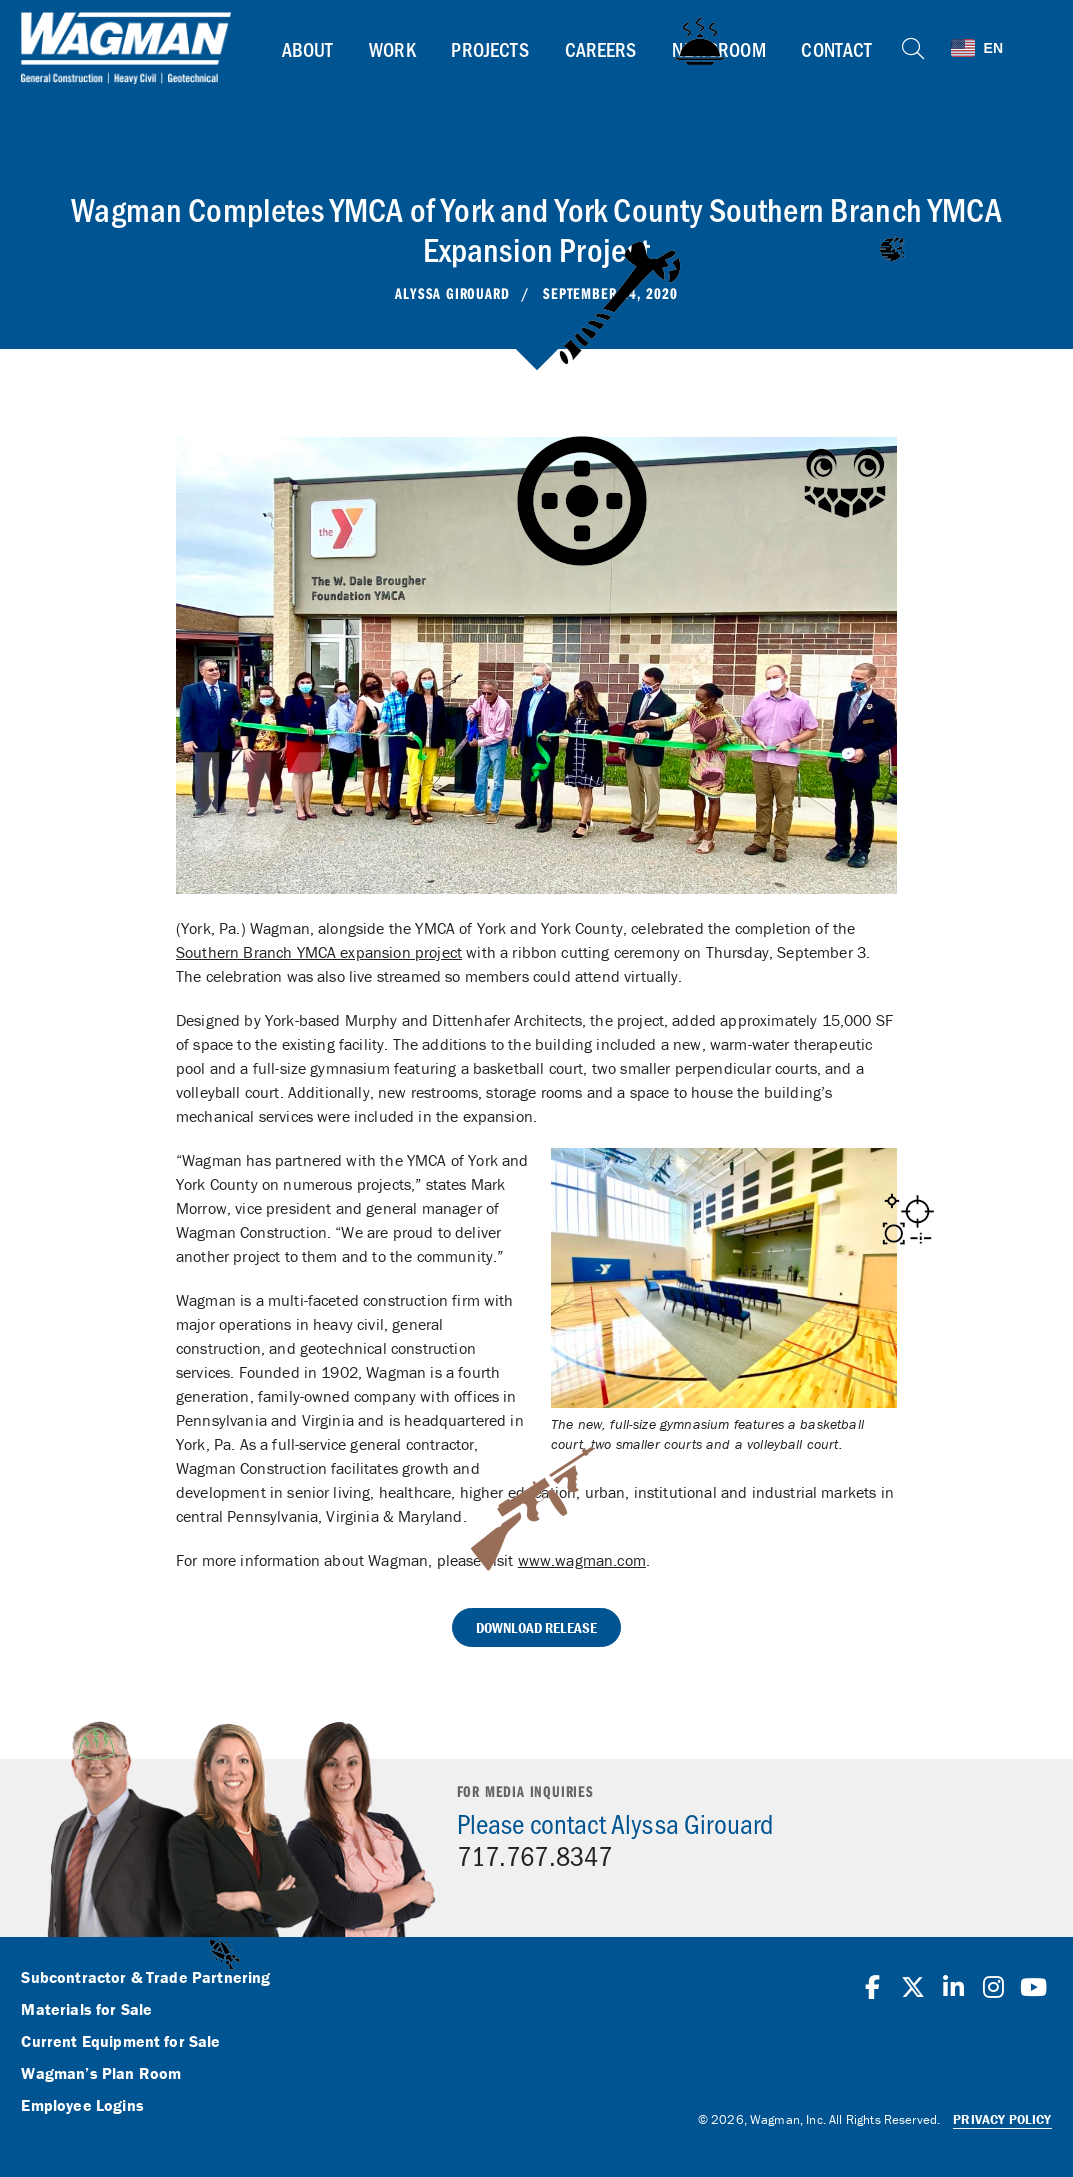  I want to click on activate energy shield or barrier, so click(96, 1743).